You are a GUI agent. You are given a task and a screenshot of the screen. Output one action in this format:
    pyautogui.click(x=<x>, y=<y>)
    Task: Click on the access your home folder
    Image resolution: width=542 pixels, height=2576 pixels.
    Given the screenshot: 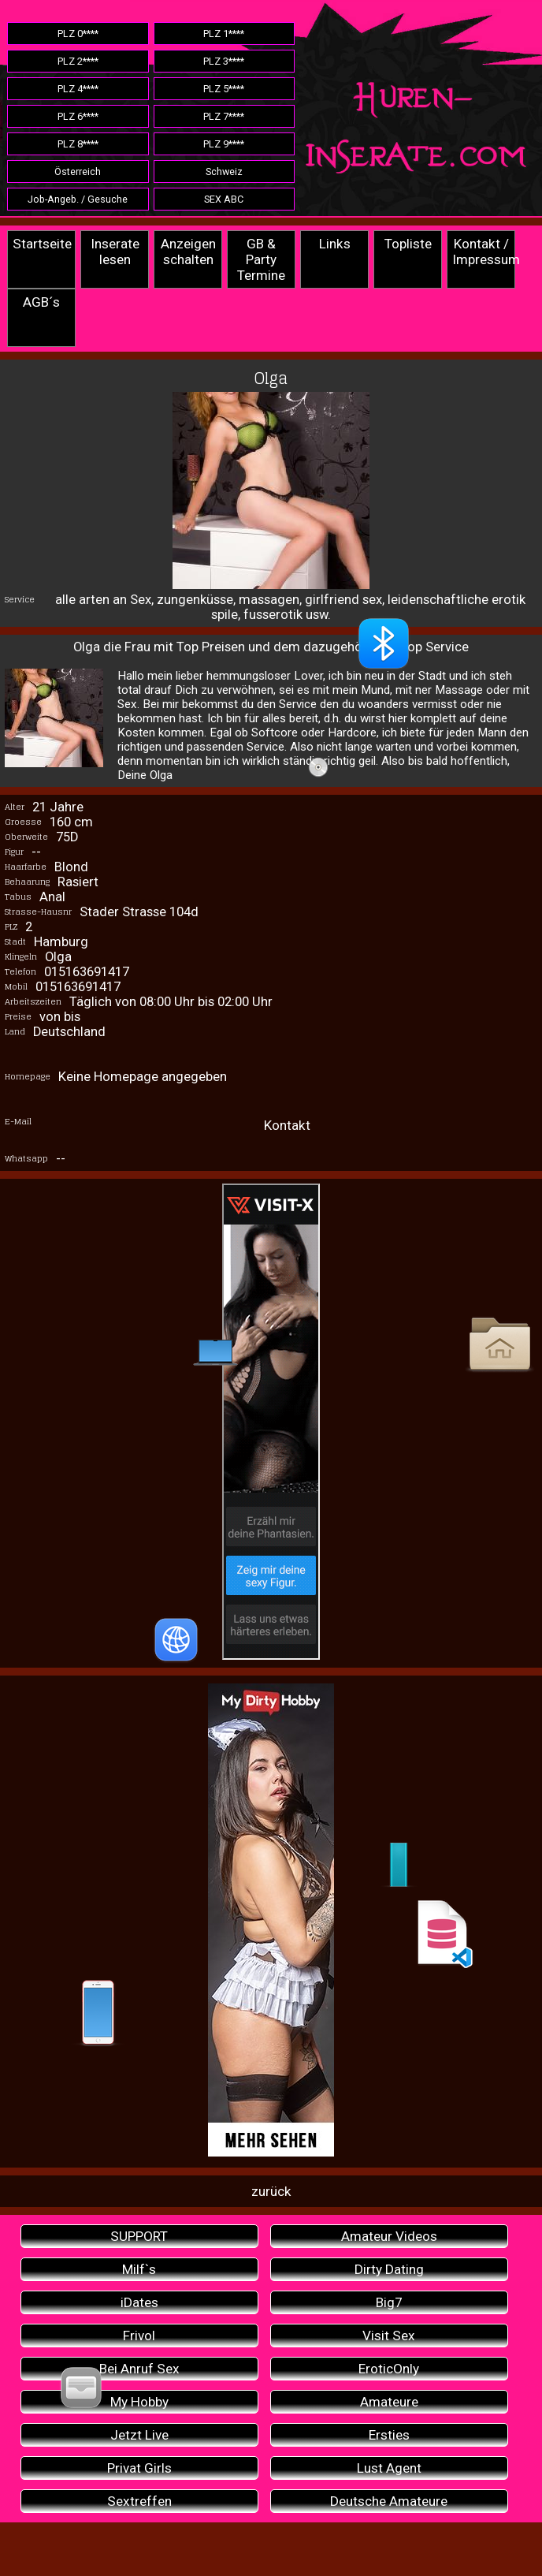 What is the action you would take?
    pyautogui.click(x=499, y=1347)
    